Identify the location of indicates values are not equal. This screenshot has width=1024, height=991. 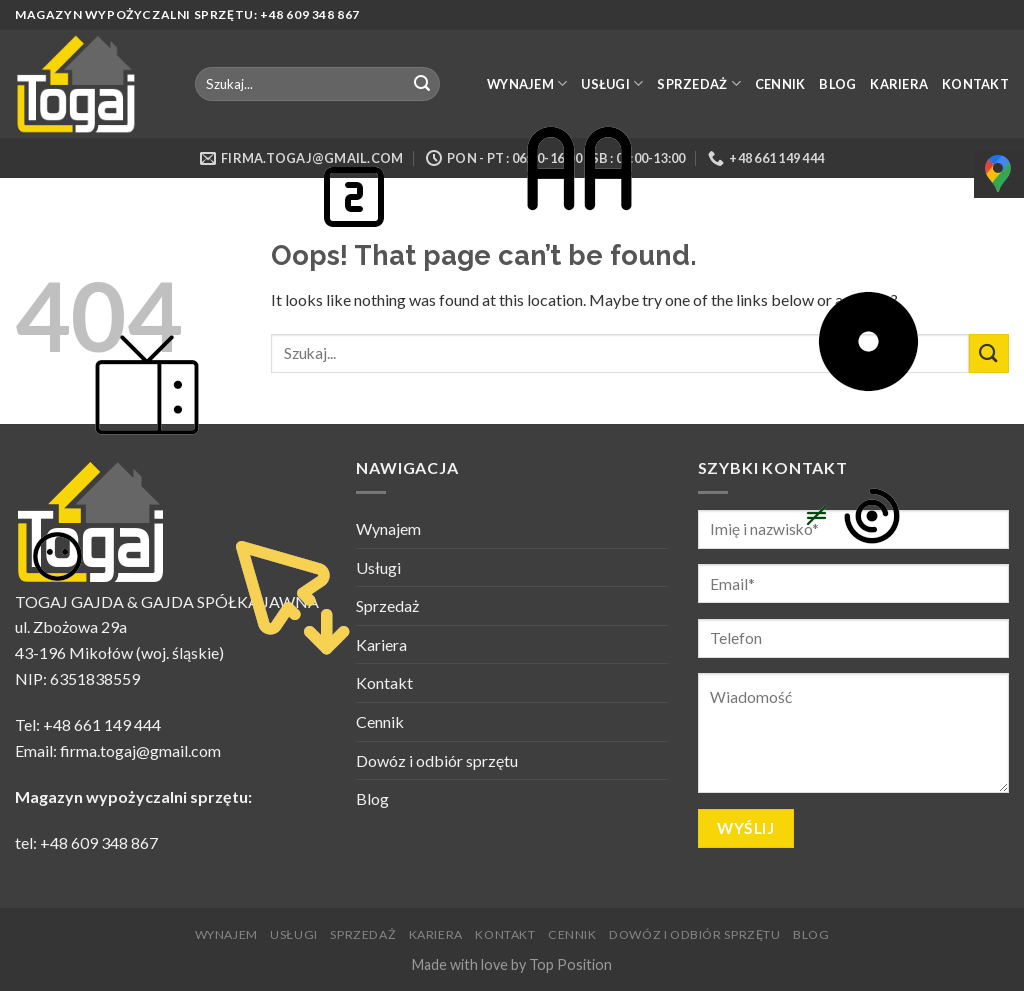
(816, 515).